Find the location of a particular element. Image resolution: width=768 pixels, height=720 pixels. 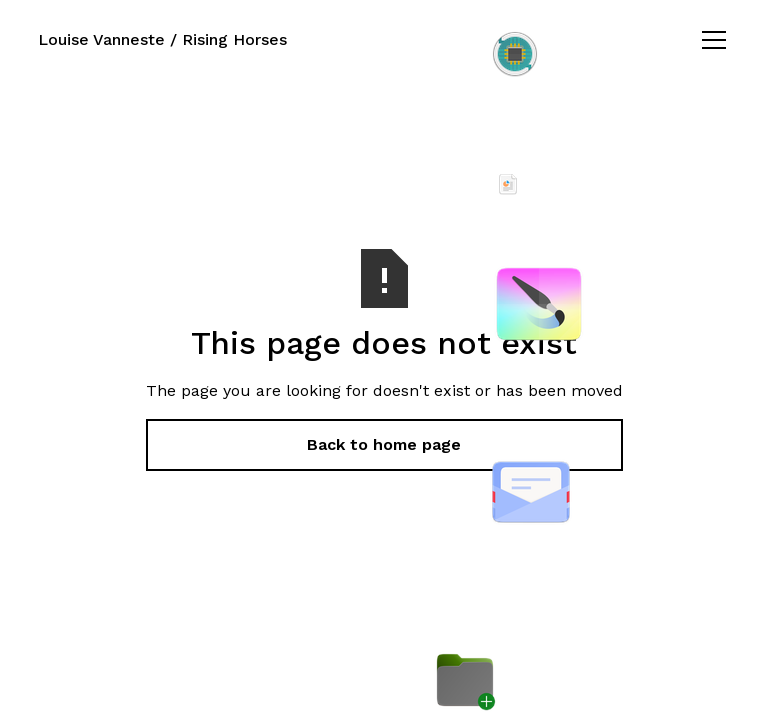

open a Krita project file is located at coordinates (539, 301).